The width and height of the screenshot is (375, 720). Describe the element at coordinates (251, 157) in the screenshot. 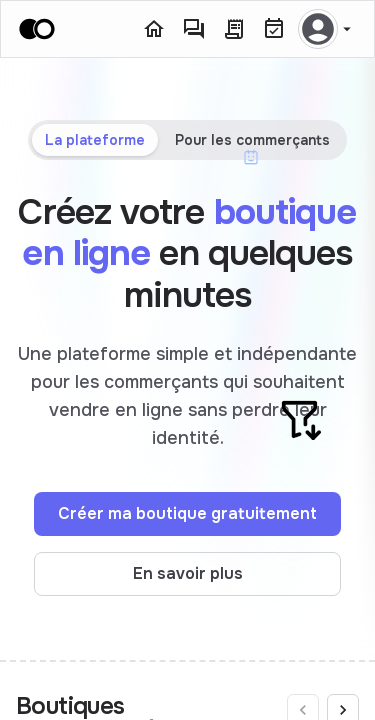

I see `access AI assistant or chatbot` at that location.